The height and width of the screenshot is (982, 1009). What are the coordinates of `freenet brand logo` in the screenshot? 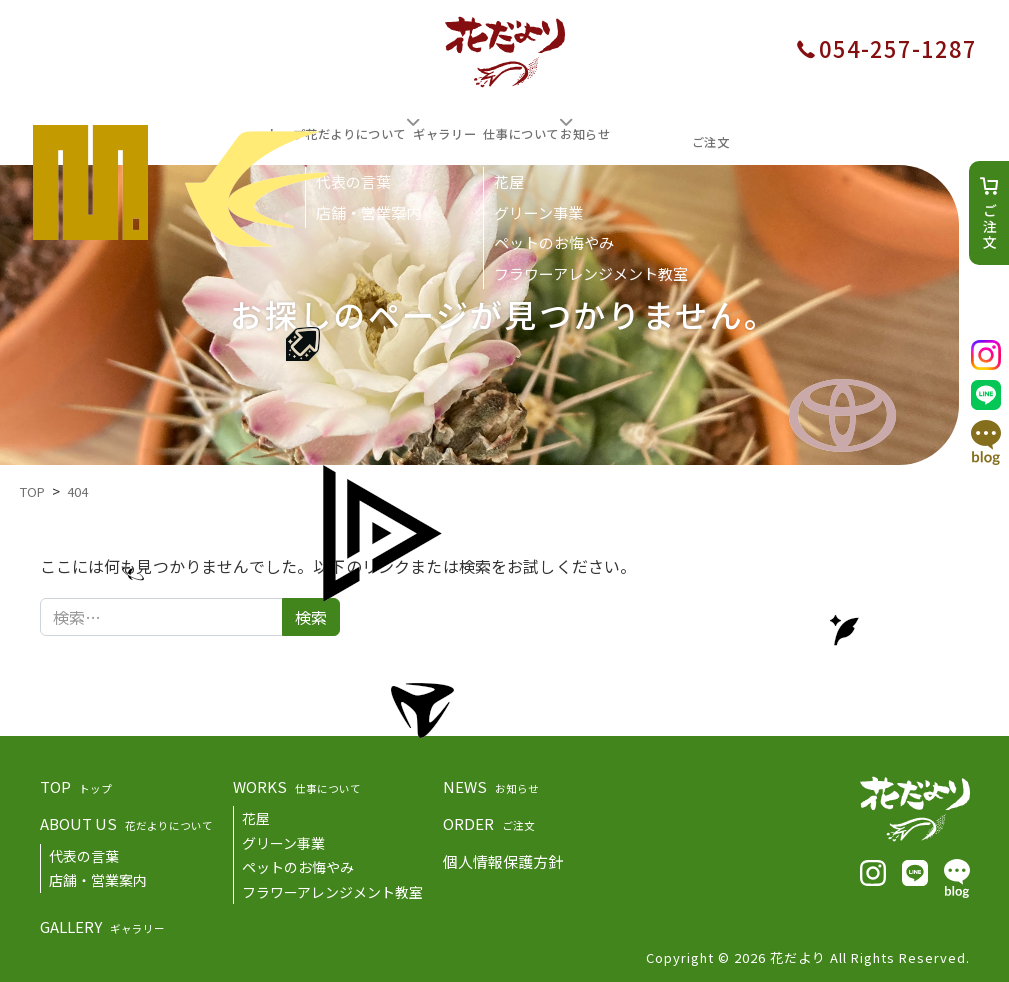 It's located at (422, 710).